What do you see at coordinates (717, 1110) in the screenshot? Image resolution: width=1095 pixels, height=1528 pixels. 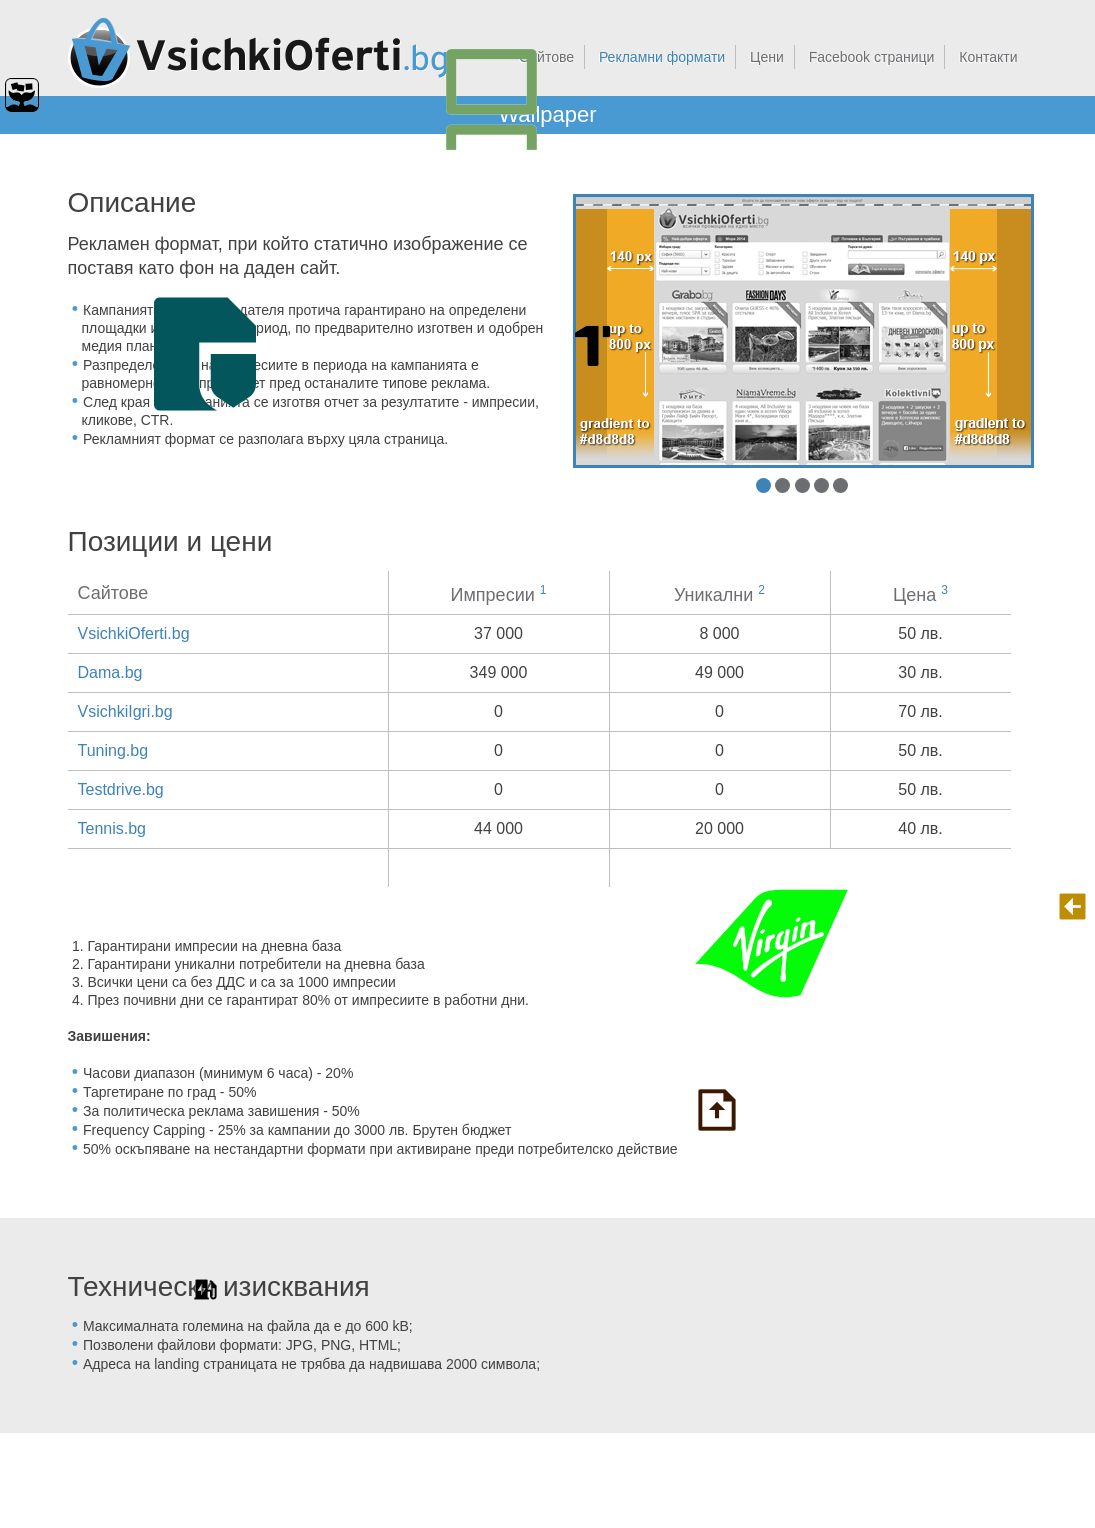 I see `upload a file or document` at bounding box center [717, 1110].